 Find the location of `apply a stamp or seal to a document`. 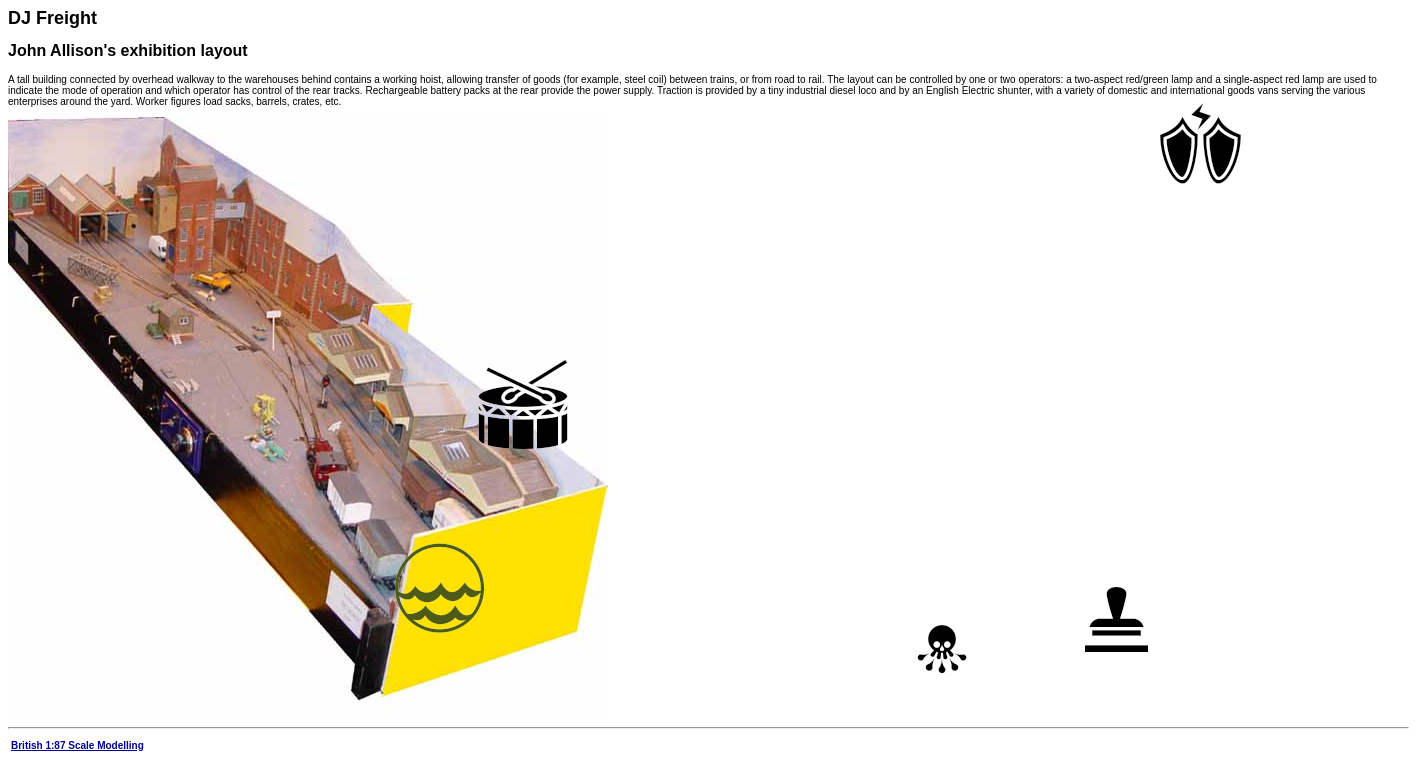

apply a stamp or seal to a document is located at coordinates (1116, 619).